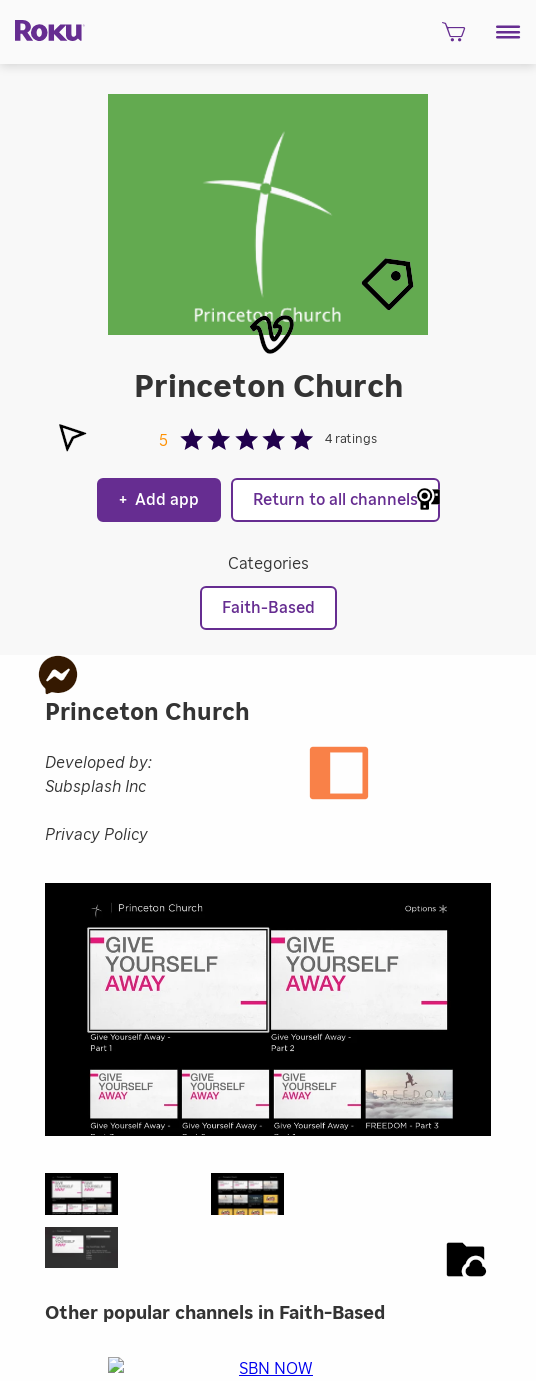  What do you see at coordinates (429, 499) in the screenshot?
I see `access DV camcorder or digital video settings` at bounding box center [429, 499].